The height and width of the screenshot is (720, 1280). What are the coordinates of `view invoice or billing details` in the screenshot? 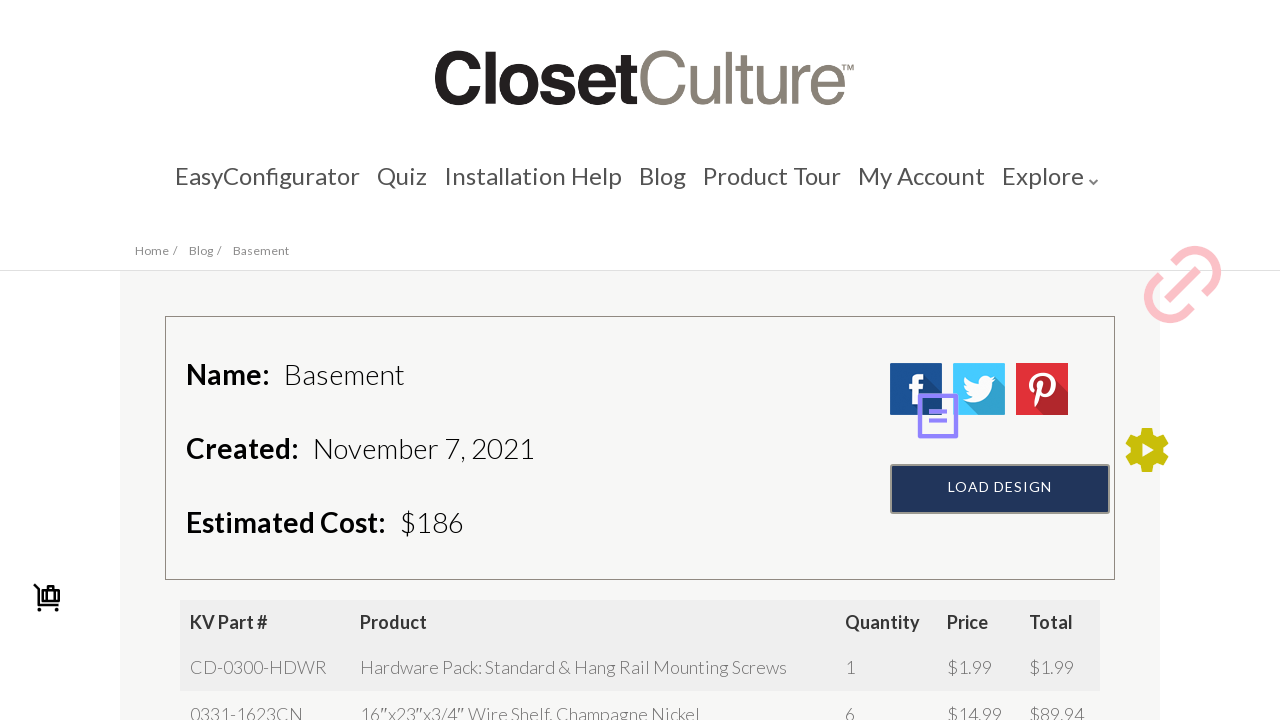 It's located at (938, 416).